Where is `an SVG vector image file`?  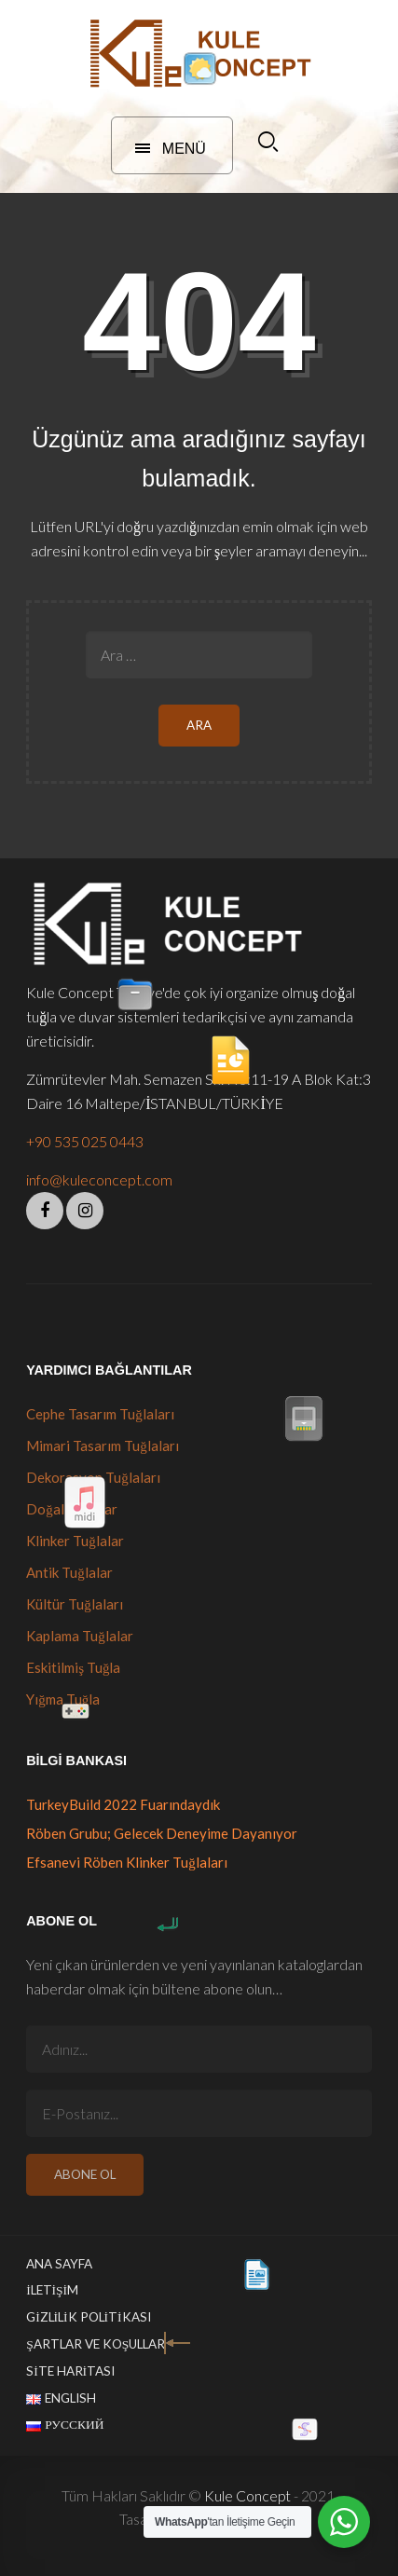
an SVG vector image file is located at coordinates (305, 2429).